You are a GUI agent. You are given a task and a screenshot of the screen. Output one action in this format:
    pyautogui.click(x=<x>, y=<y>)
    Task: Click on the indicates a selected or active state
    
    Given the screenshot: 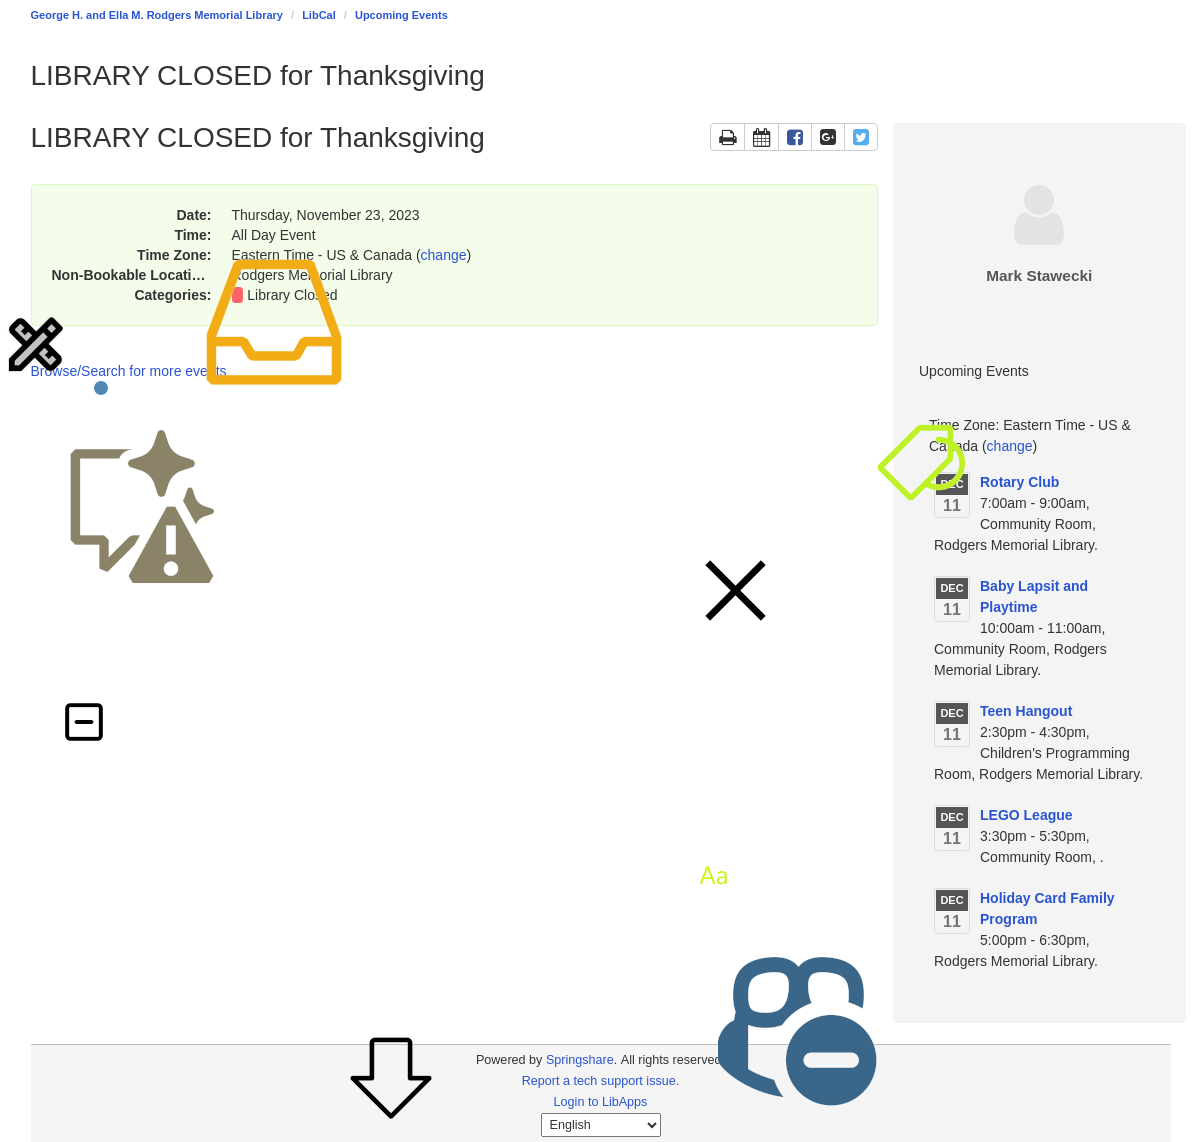 What is the action you would take?
    pyautogui.click(x=101, y=388)
    